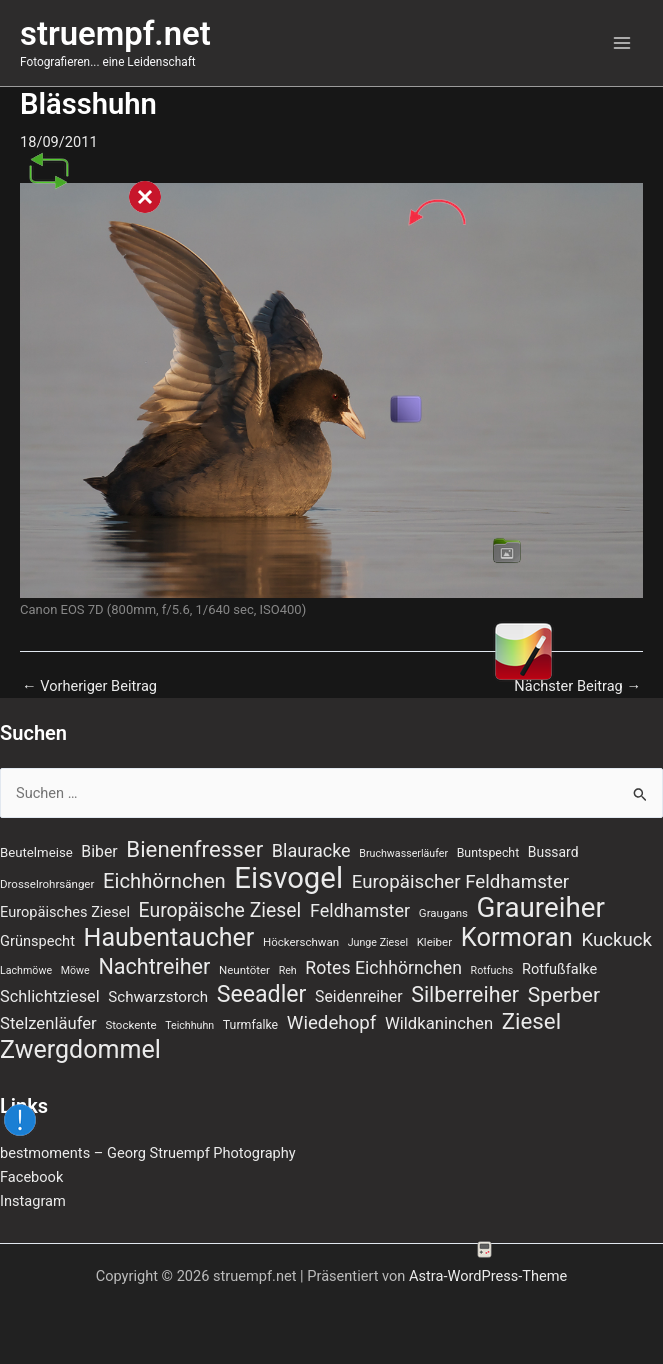  What do you see at coordinates (507, 550) in the screenshot?
I see `open your pictures folder` at bounding box center [507, 550].